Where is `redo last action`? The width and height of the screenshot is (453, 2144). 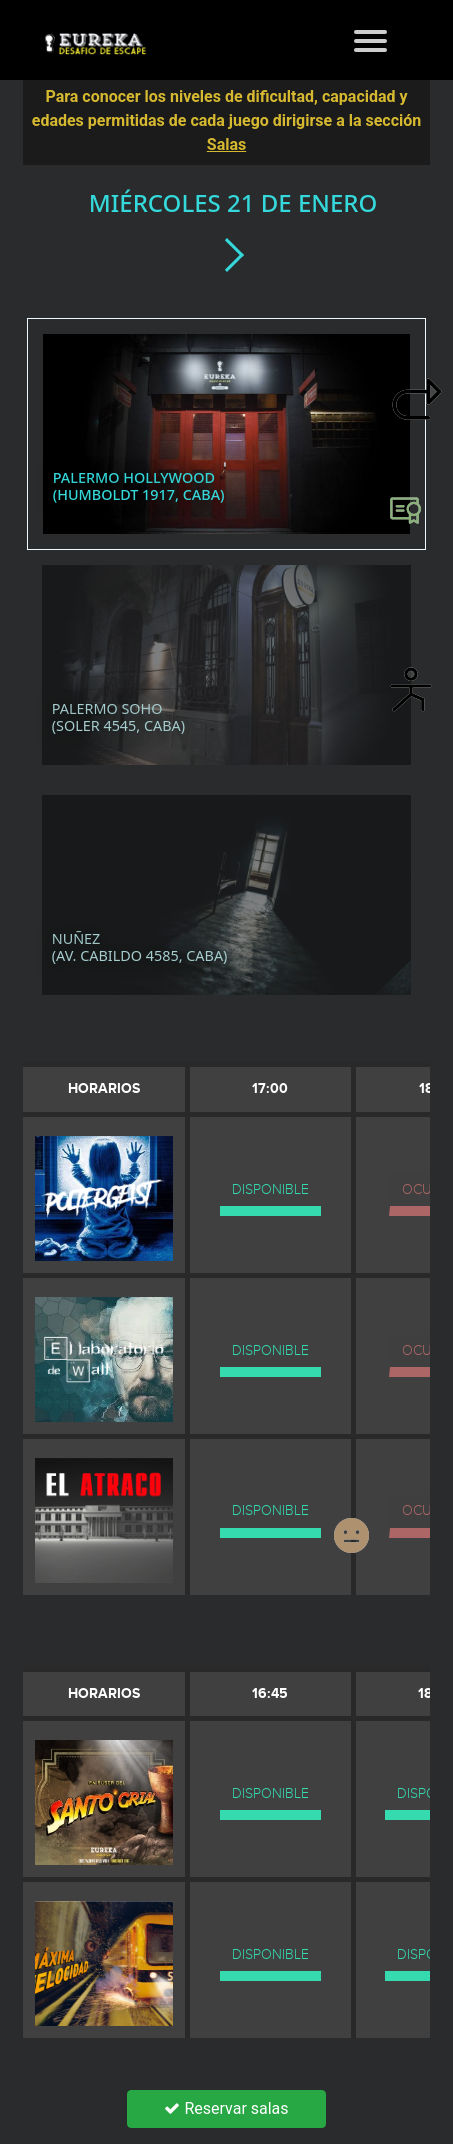
redo last action is located at coordinates (417, 401).